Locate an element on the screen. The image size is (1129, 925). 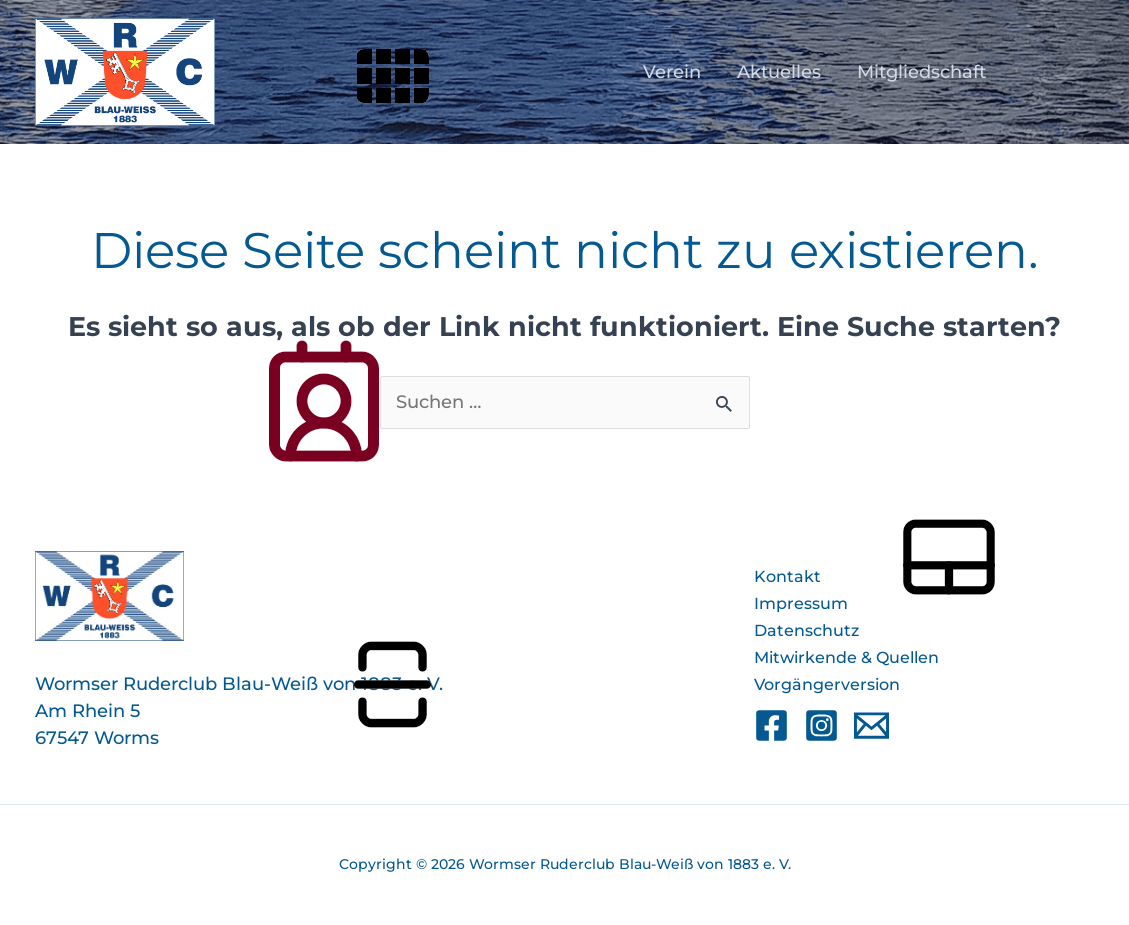
view contact details is located at coordinates (324, 401).